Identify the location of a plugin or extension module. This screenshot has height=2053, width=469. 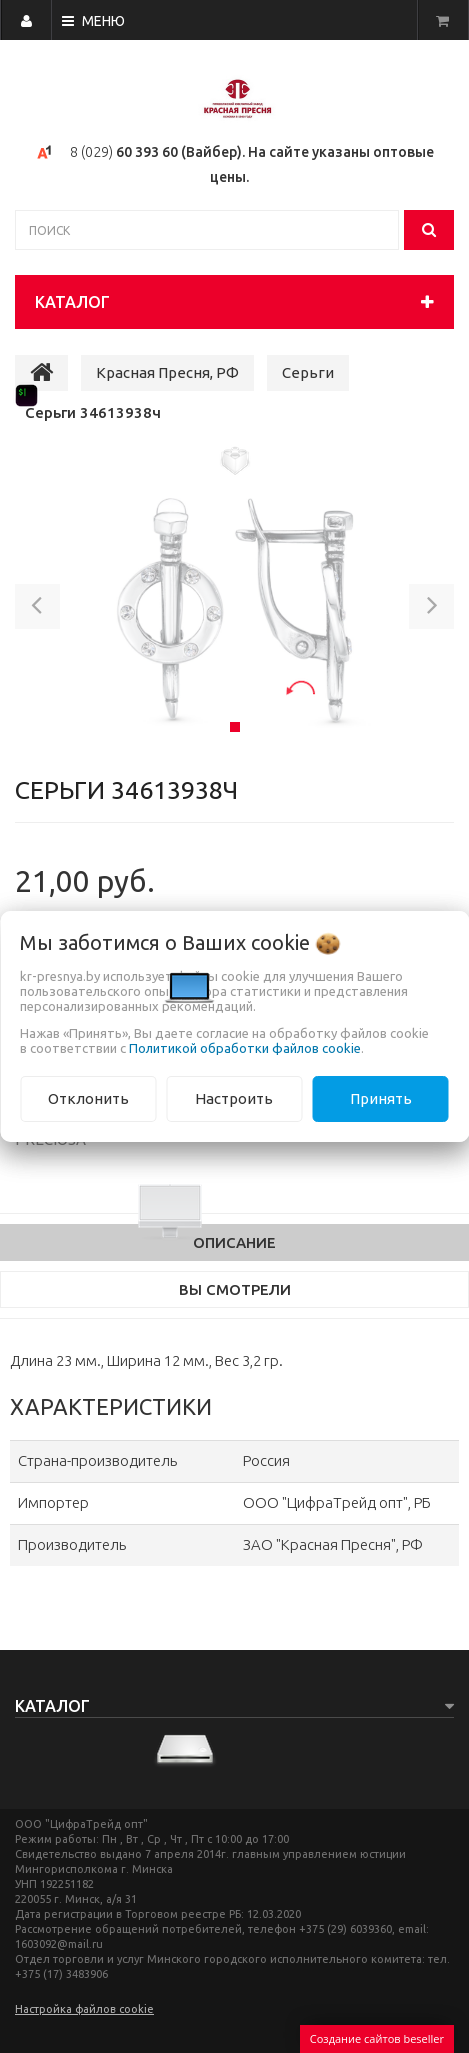
(235, 461).